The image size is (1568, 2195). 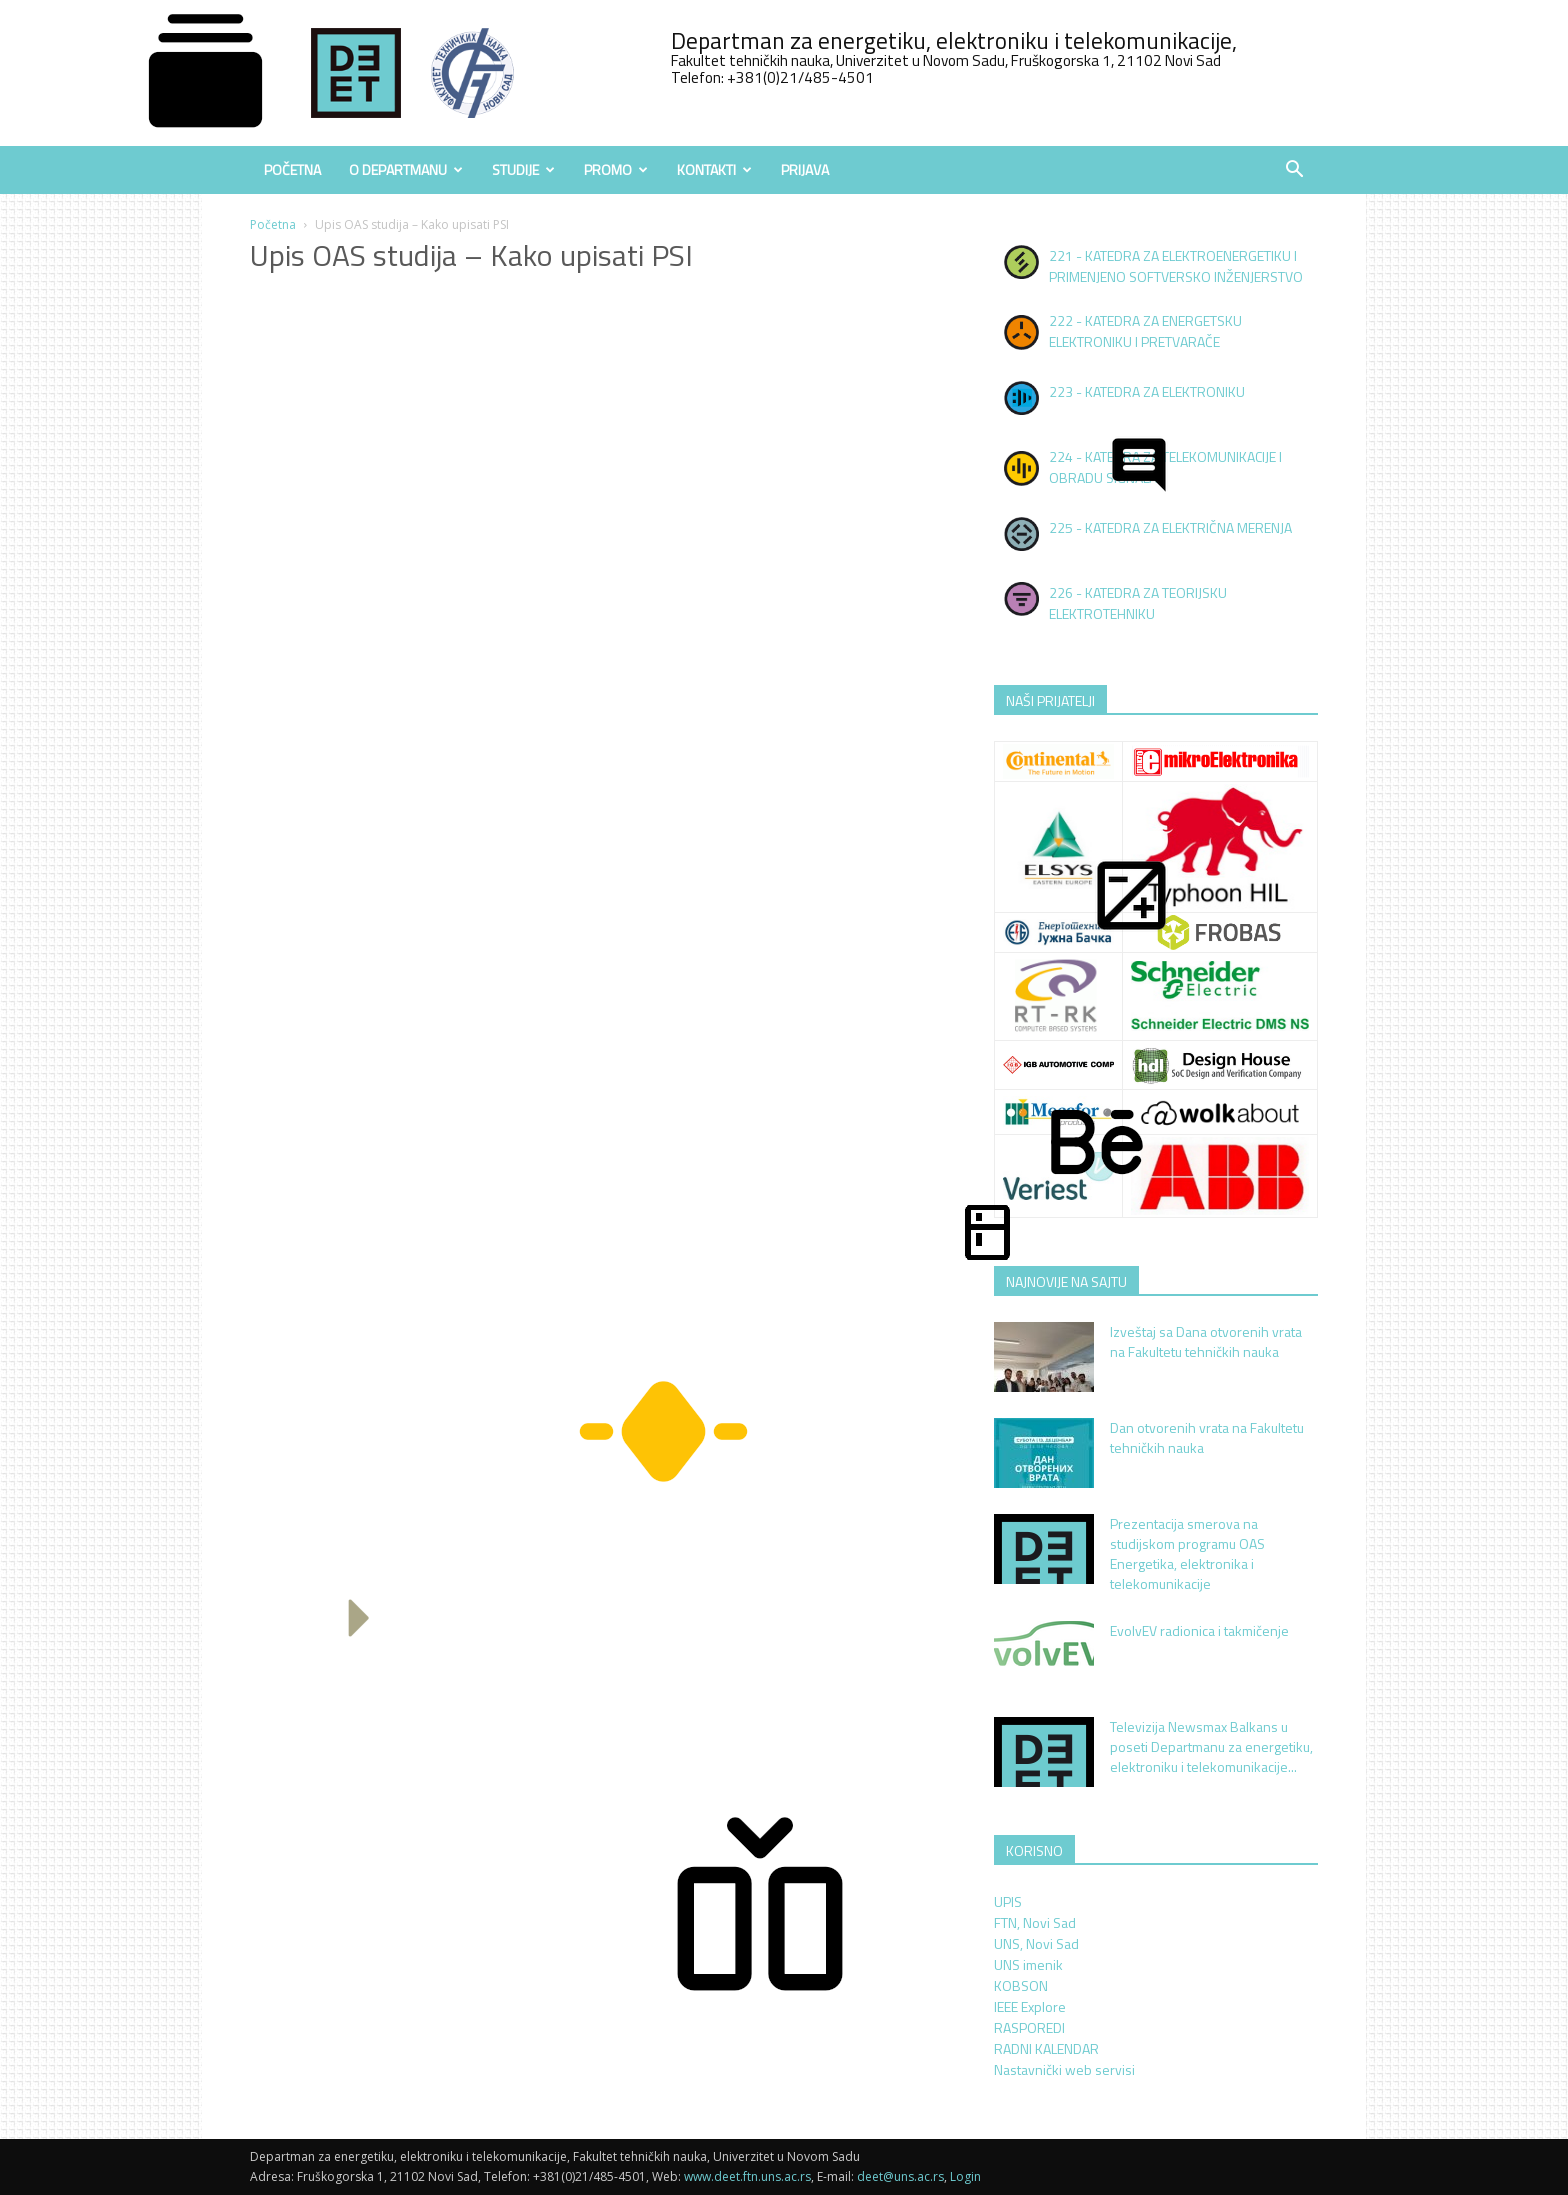 What do you see at coordinates (663, 1431) in the screenshot?
I see `align keyframe to horizontal center` at bounding box center [663, 1431].